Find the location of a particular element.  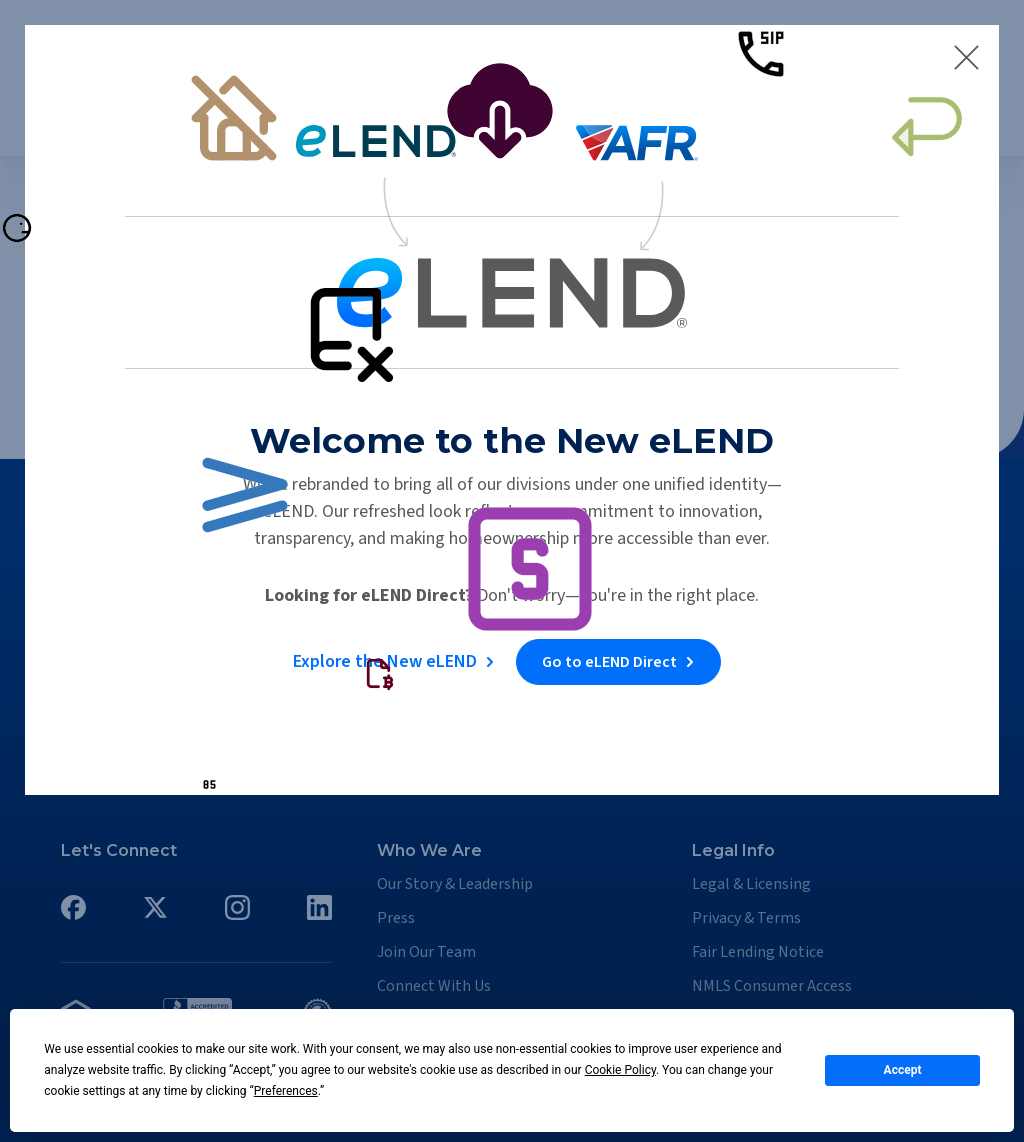

displays the number 85 as a badge or counter is located at coordinates (209, 784).